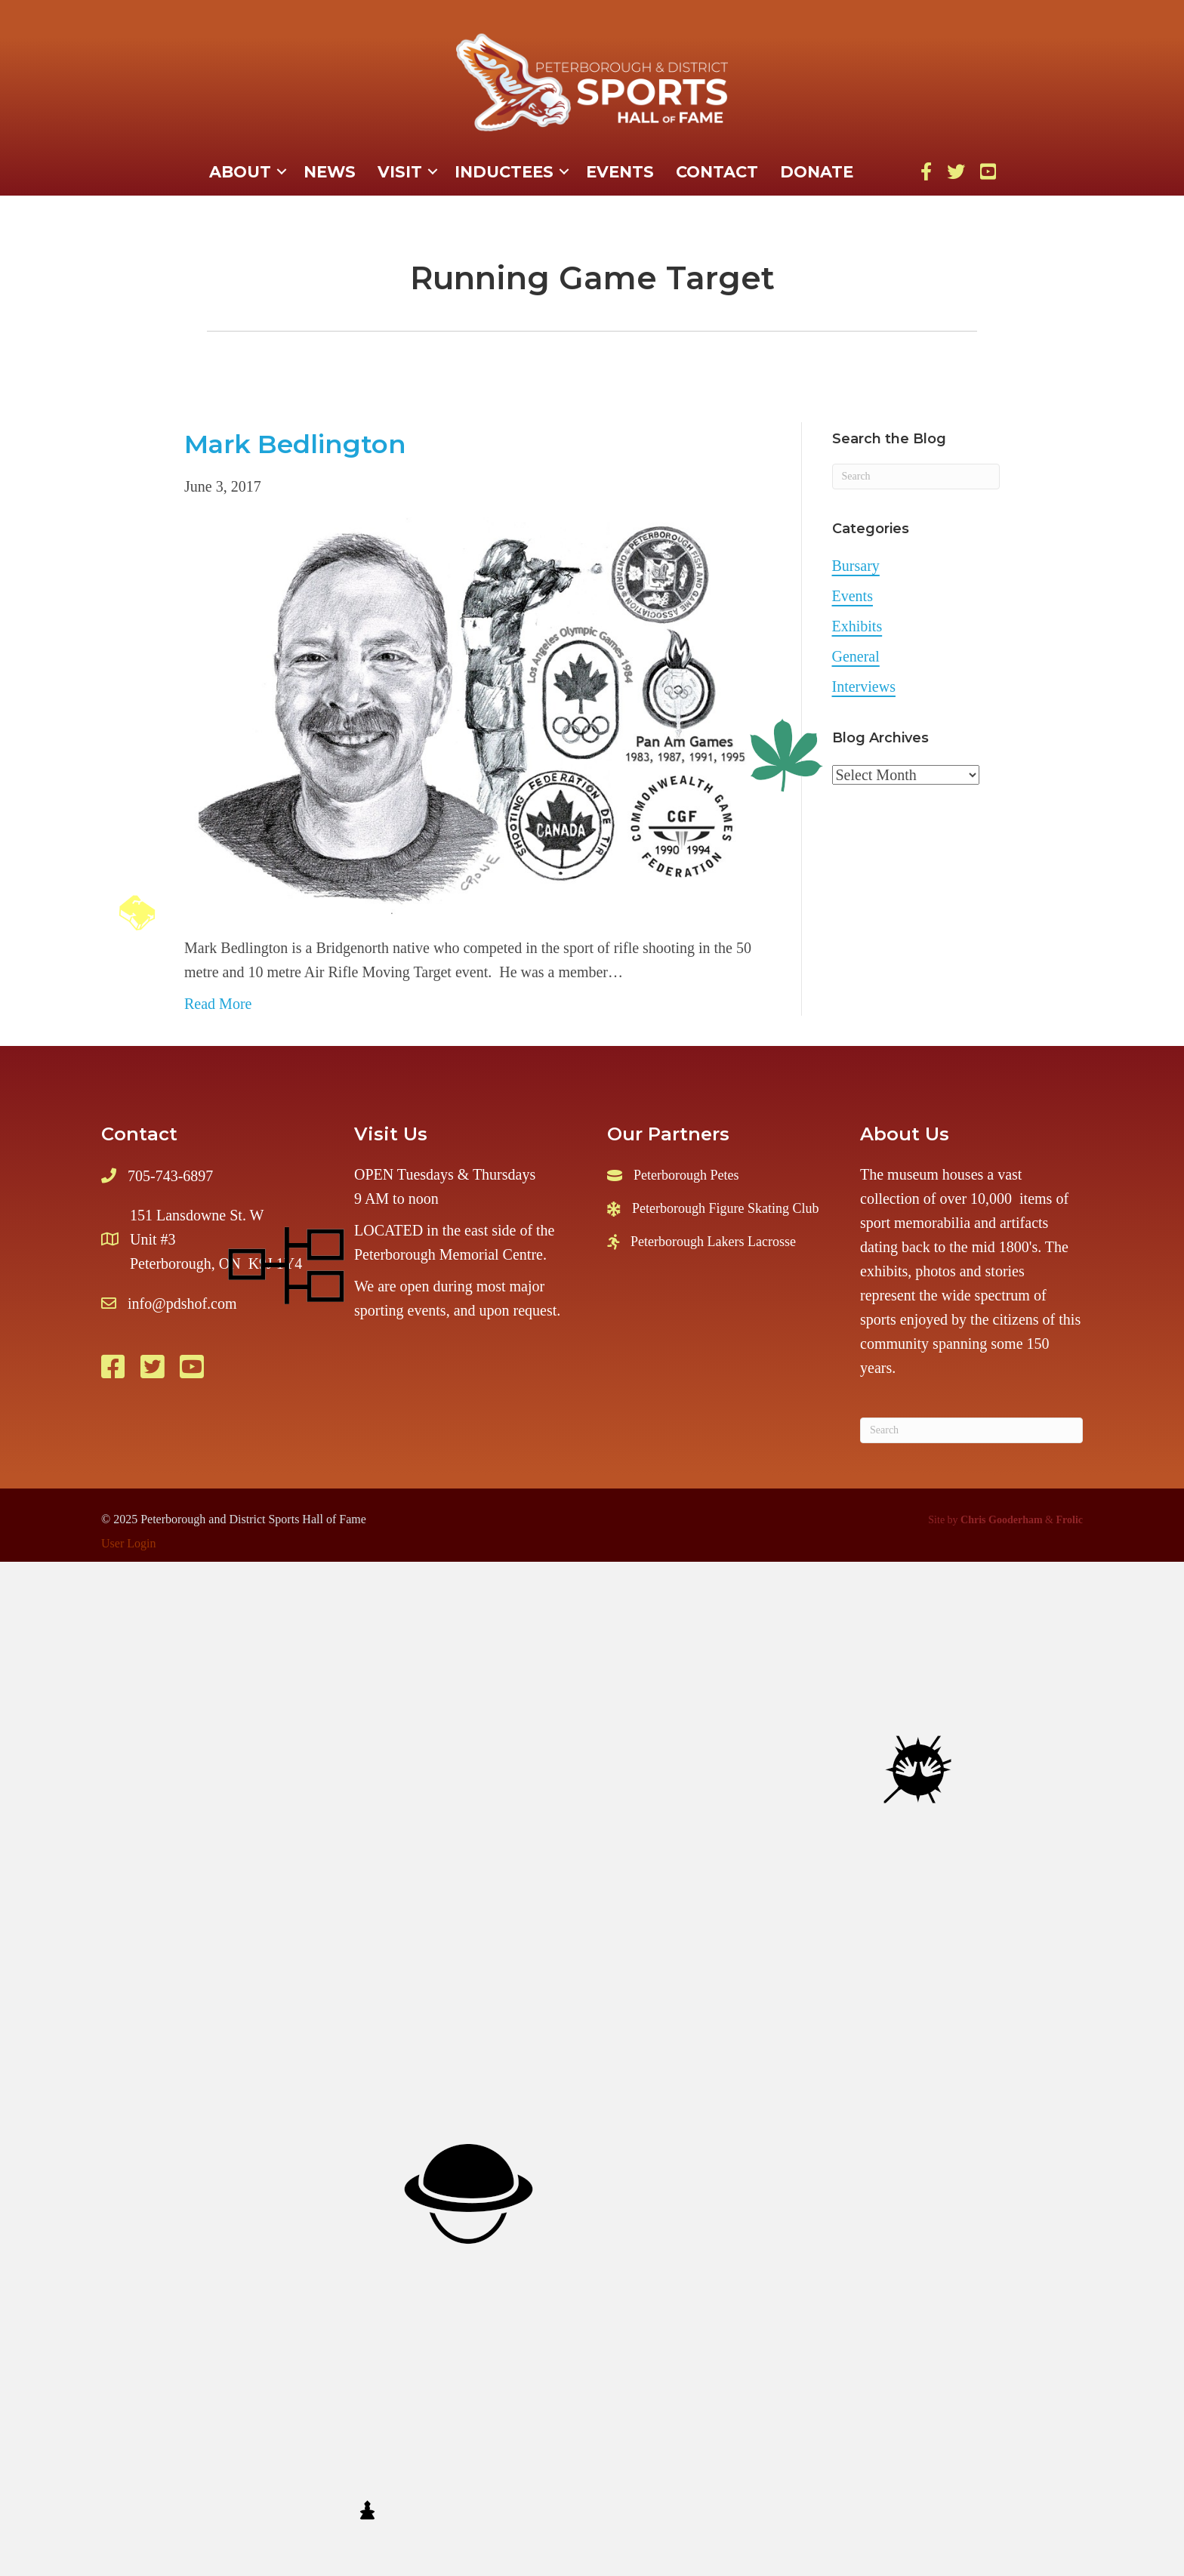  Describe the element at coordinates (468, 2195) in the screenshot. I see `select military or soldier class` at that location.